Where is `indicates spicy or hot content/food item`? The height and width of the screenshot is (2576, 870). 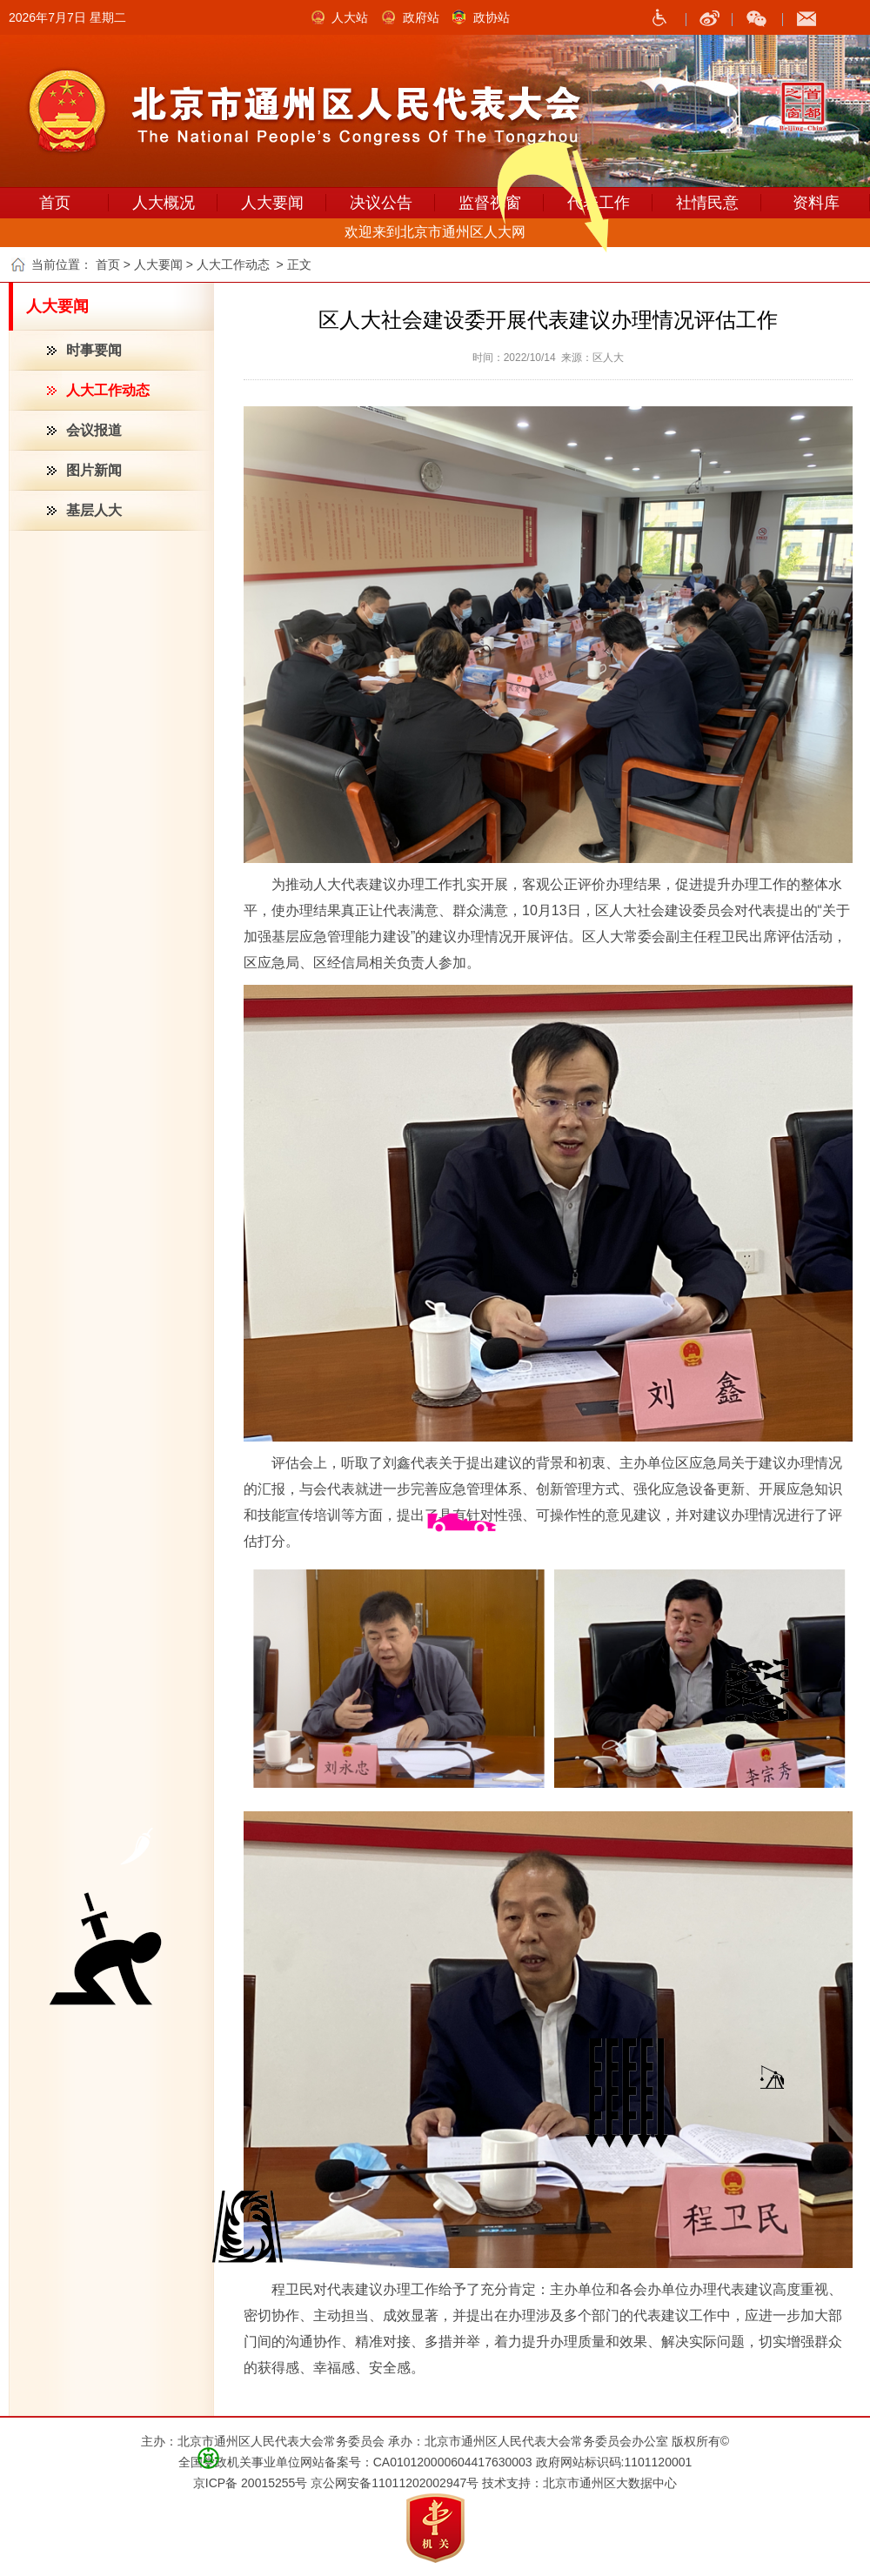
indicates spicy or hot content/food item is located at coordinates (137, 1846).